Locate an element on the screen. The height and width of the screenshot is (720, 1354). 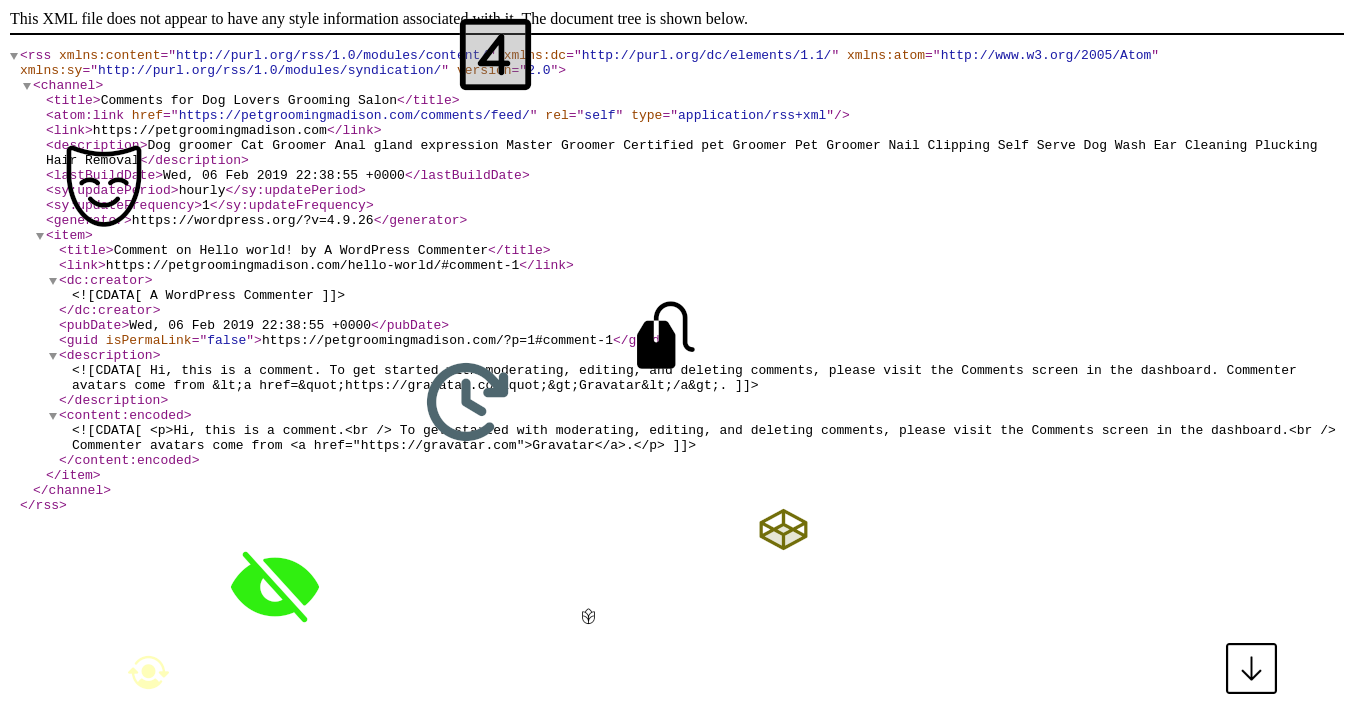
filter by grain or wheat products is located at coordinates (588, 616).